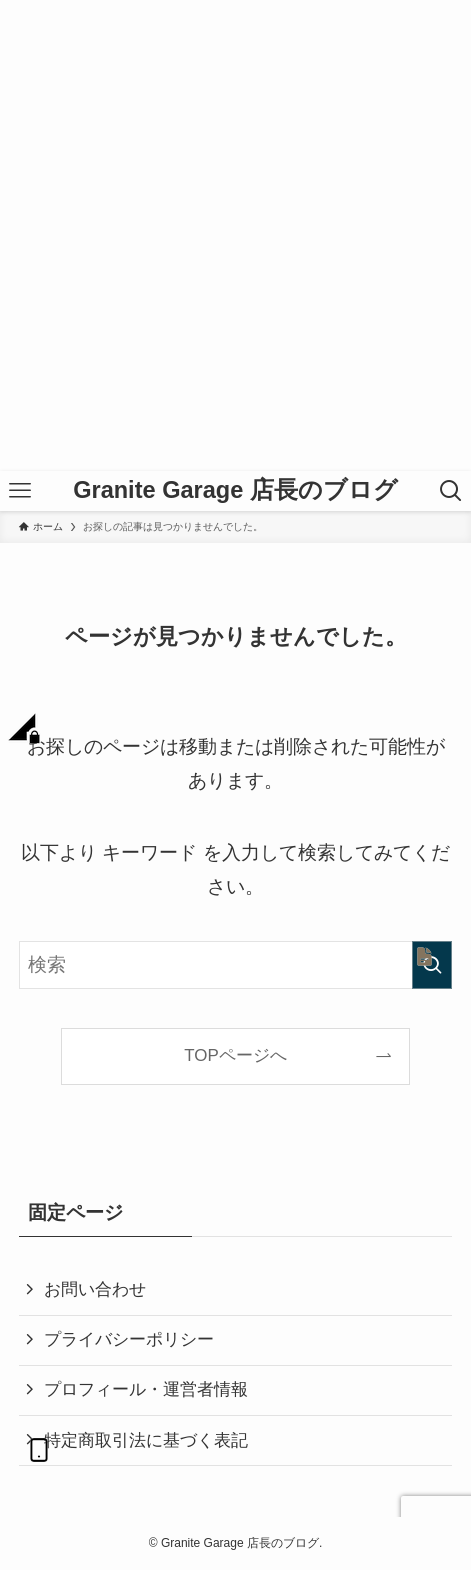  What do you see at coordinates (39, 1450) in the screenshot?
I see `access mobile device settings` at bounding box center [39, 1450].